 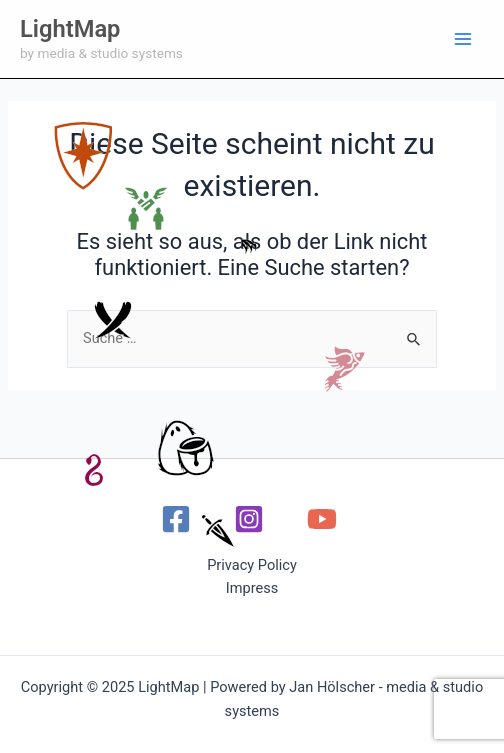 What do you see at coordinates (249, 247) in the screenshot?
I see `select barbed nails ability or attack` at bounding box center [249, 247].